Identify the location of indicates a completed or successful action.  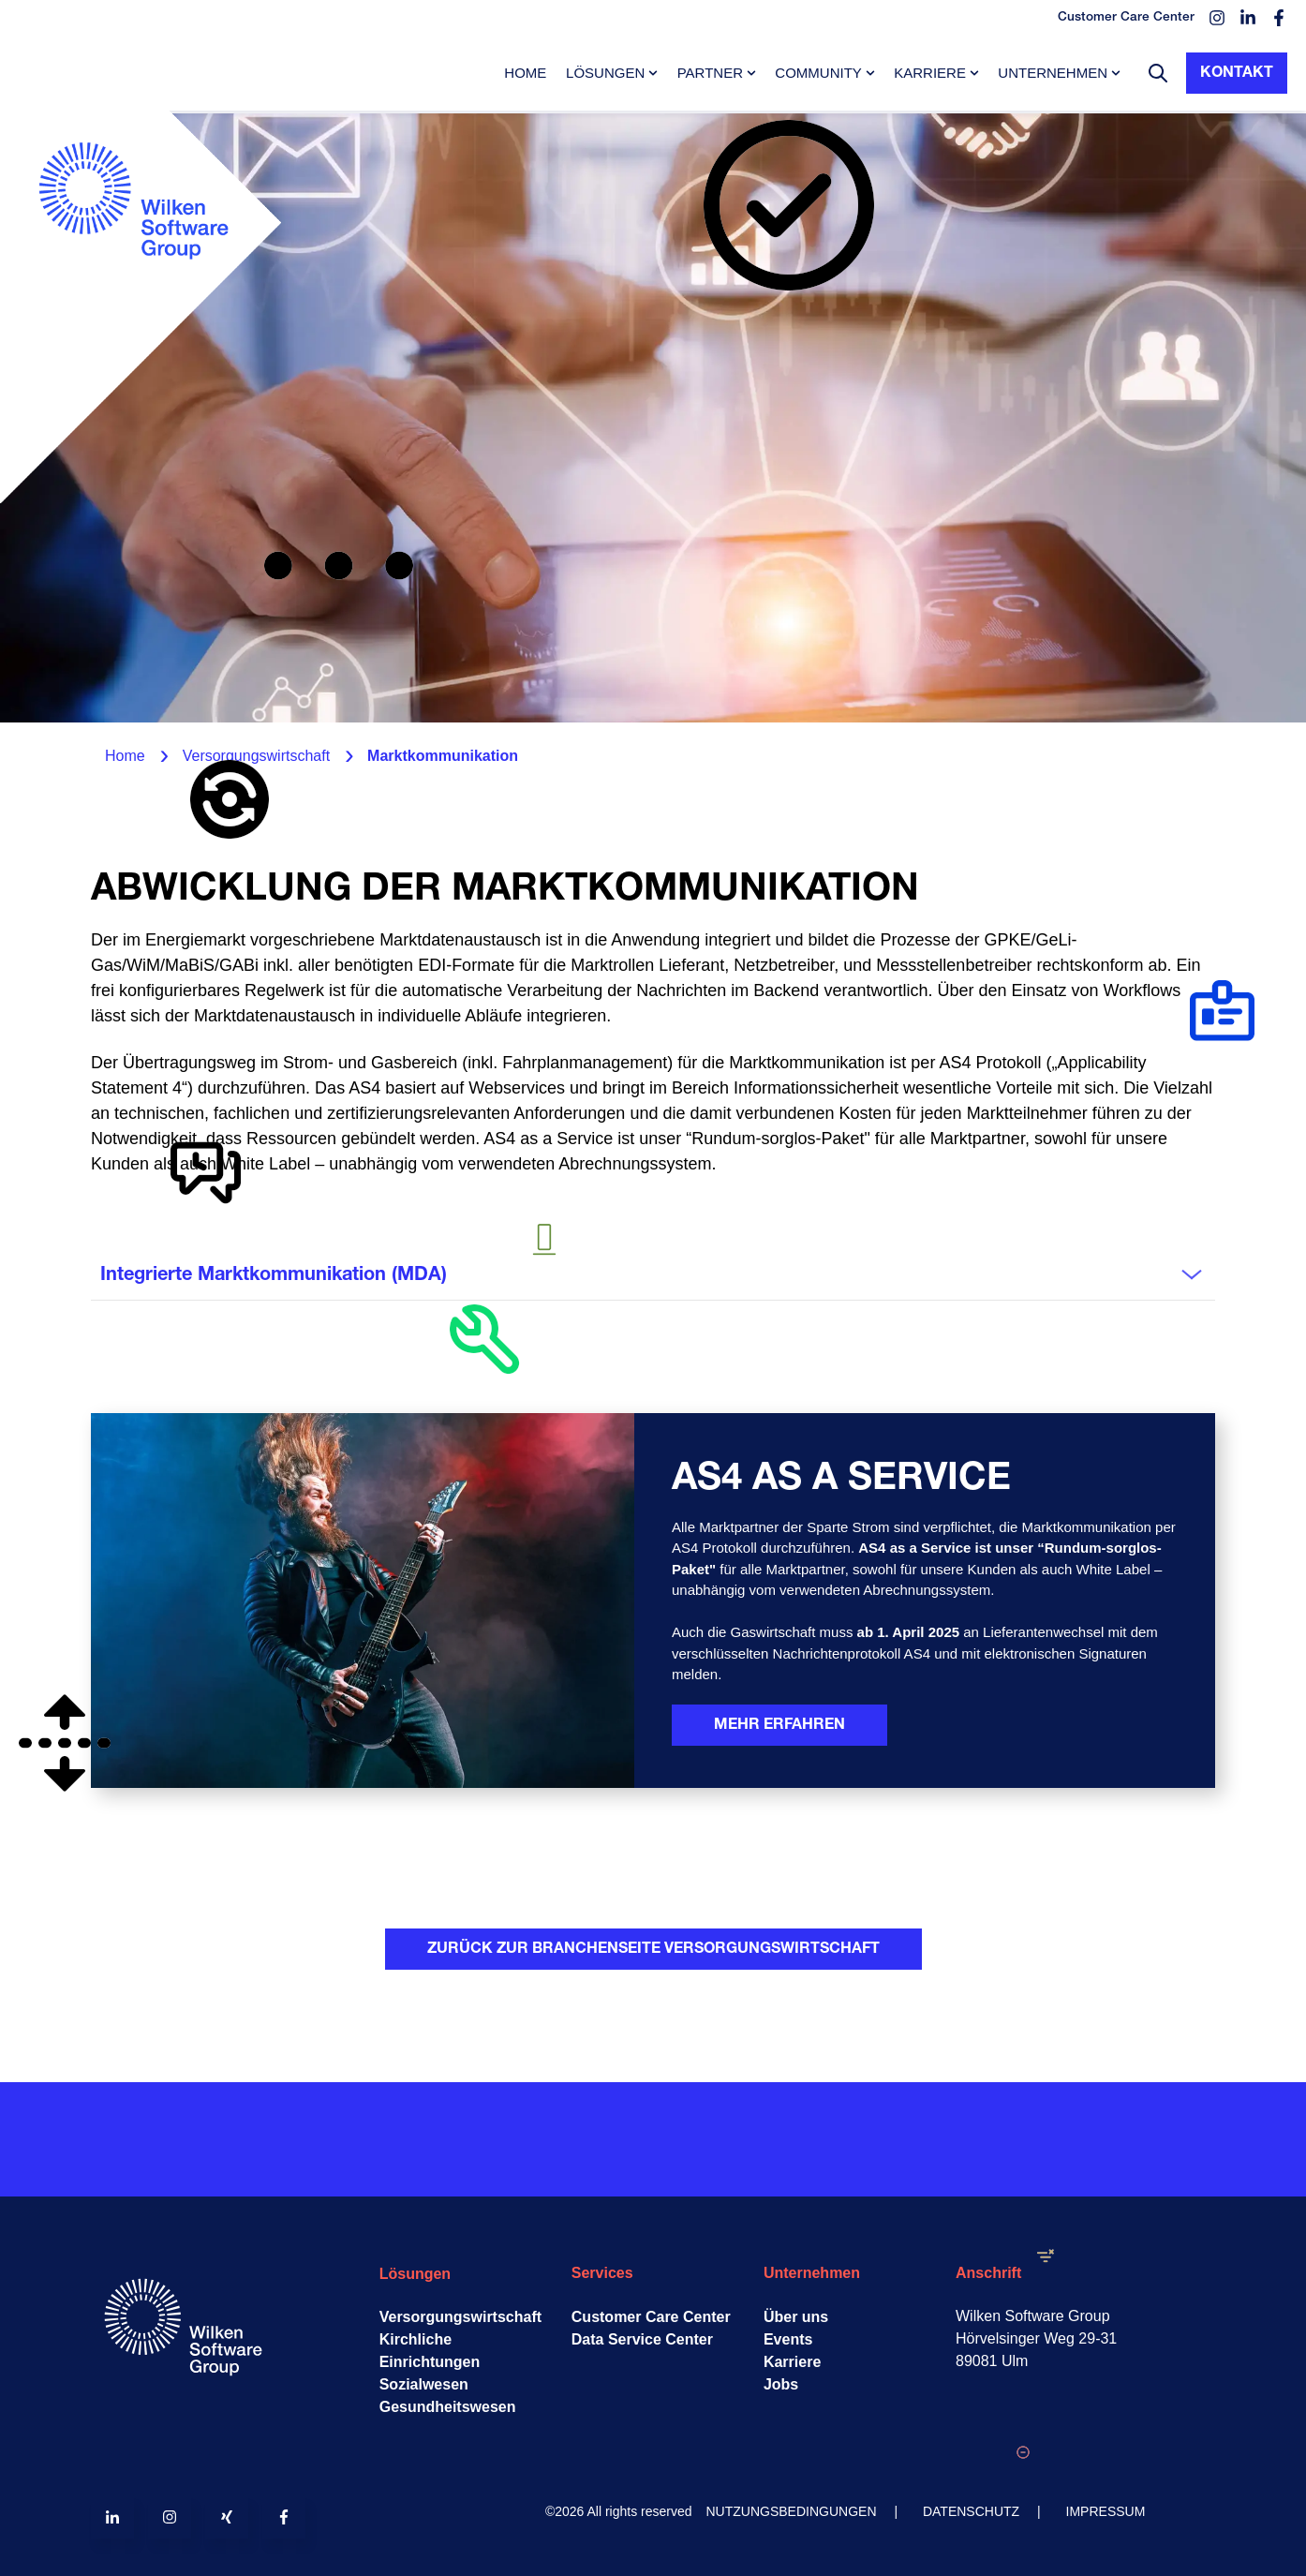
(789, 205).